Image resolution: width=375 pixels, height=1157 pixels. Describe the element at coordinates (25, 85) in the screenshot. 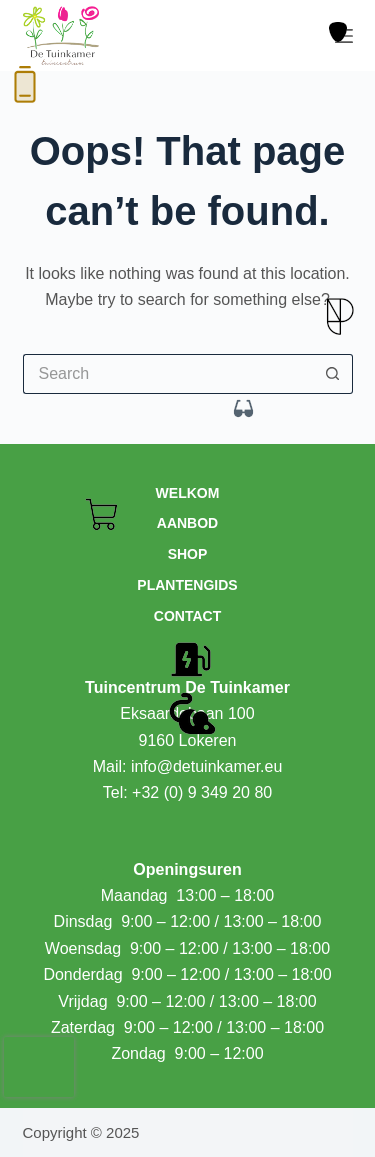

I see `indicates low battery level` at that location.